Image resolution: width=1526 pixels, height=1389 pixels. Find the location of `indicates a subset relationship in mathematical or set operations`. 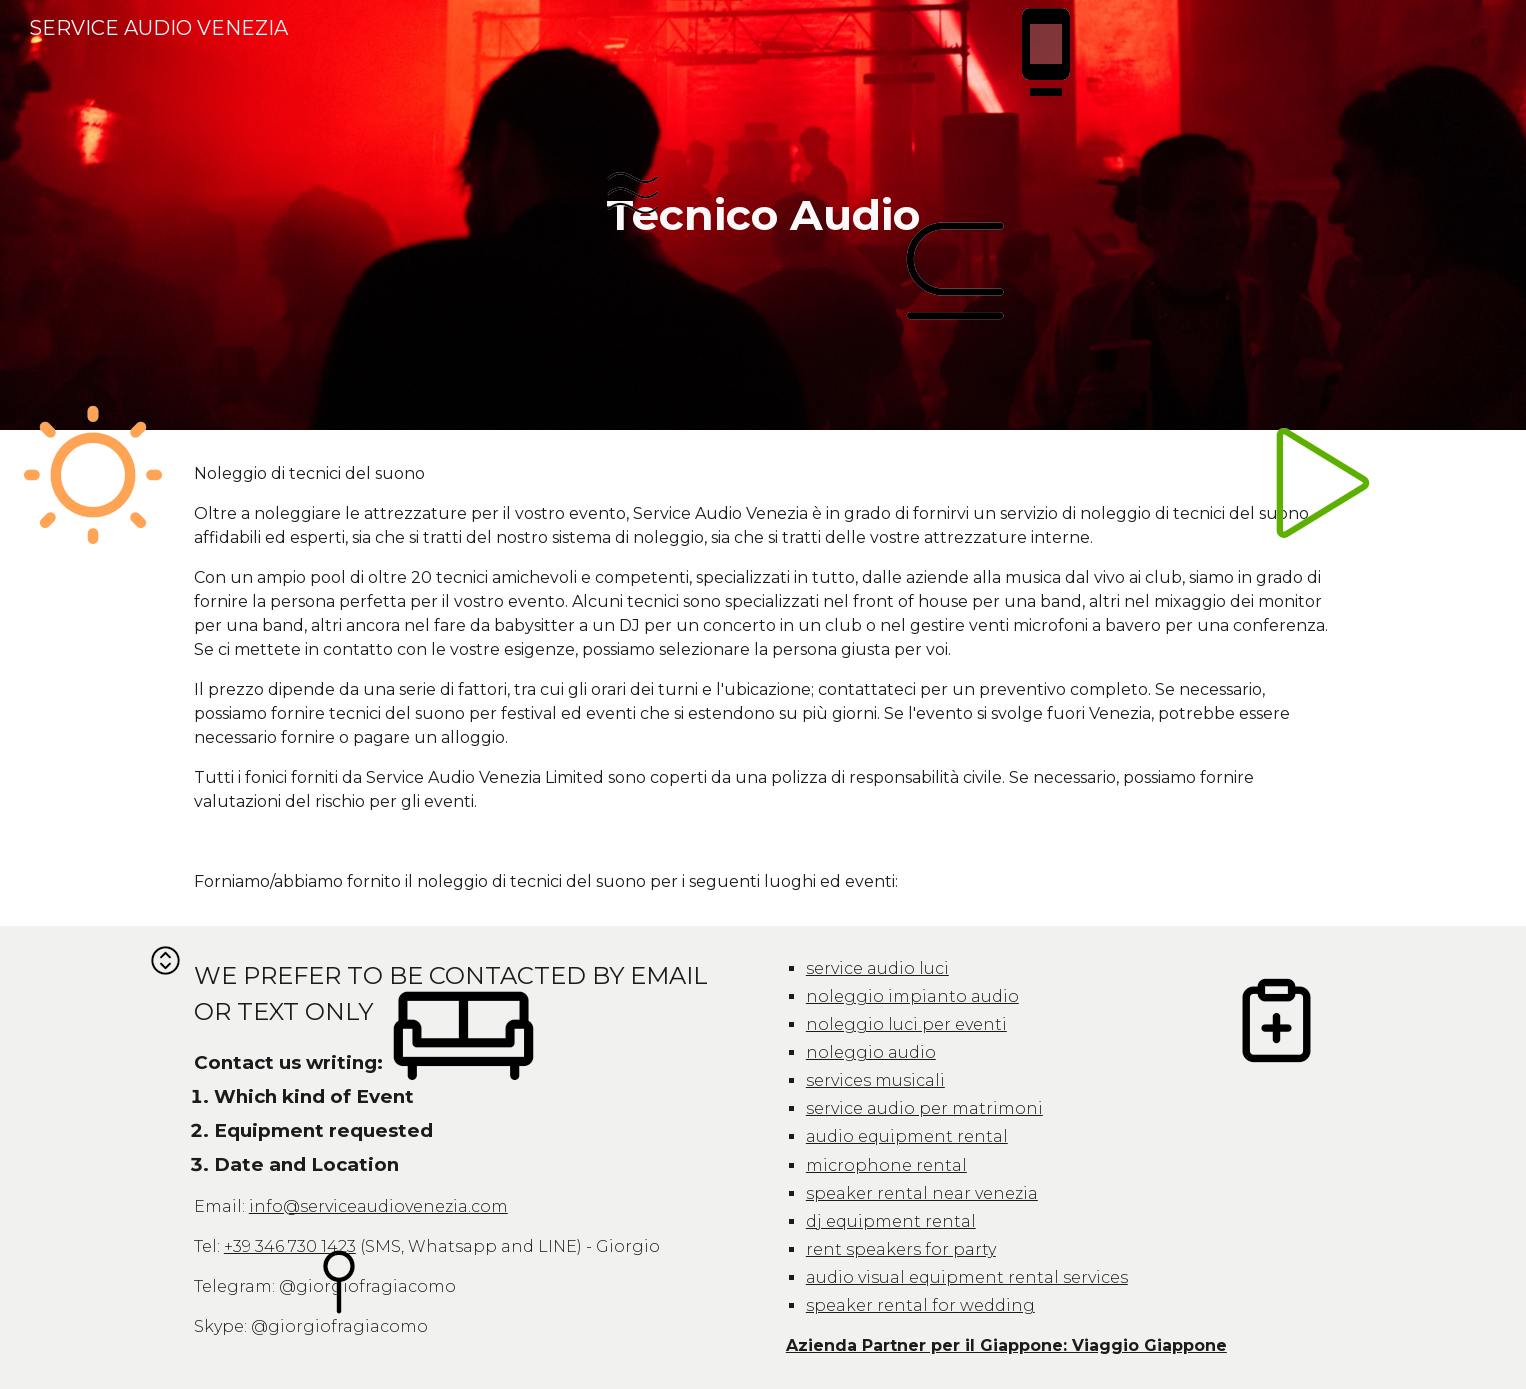

indicates a subset relationship in mathematical or set operations is located at coordinates (957, 268).